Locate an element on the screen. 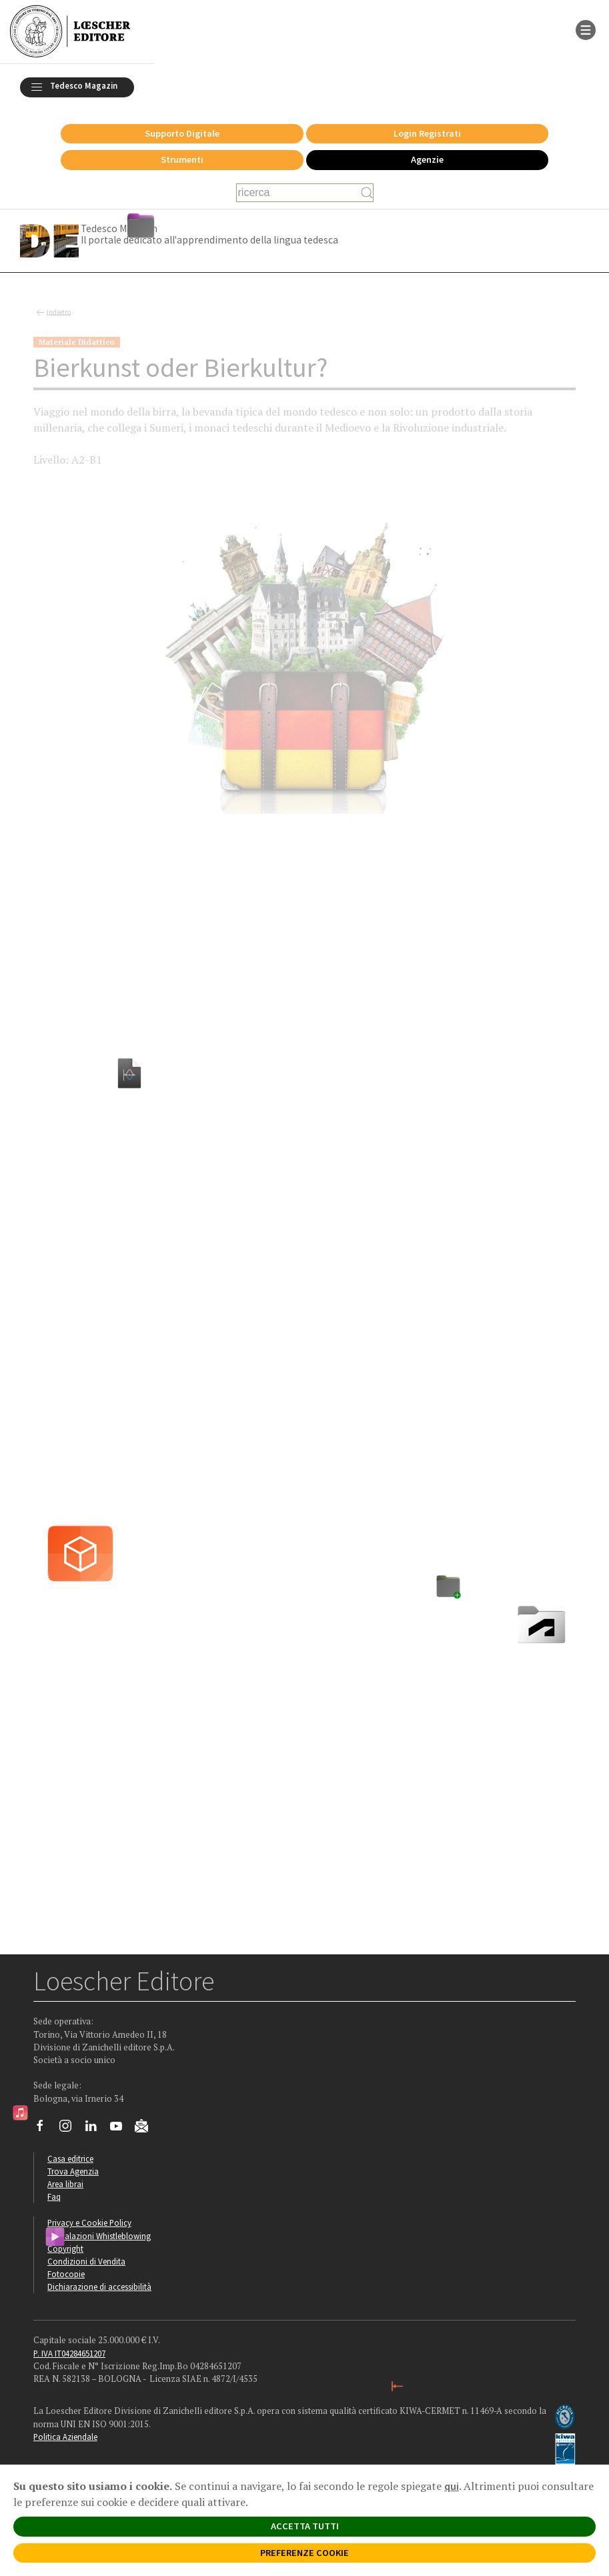  open autodesk project files folder is located at coordinates (541, 1626).